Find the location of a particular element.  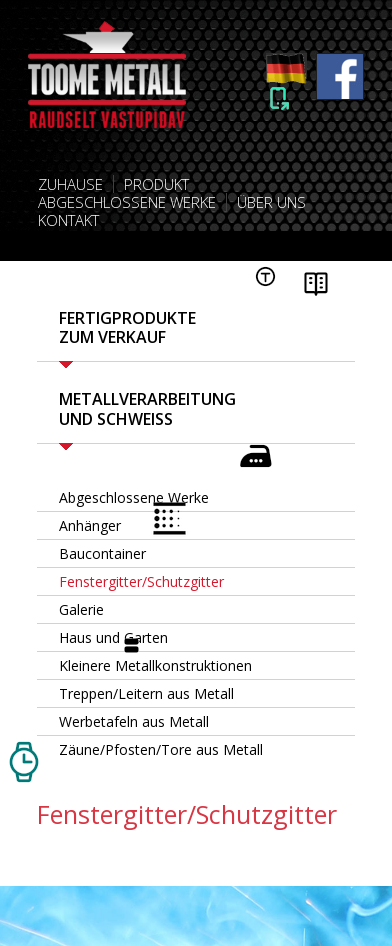

visit thingiverse for 3D printable models is located at coordinates (265, 276).